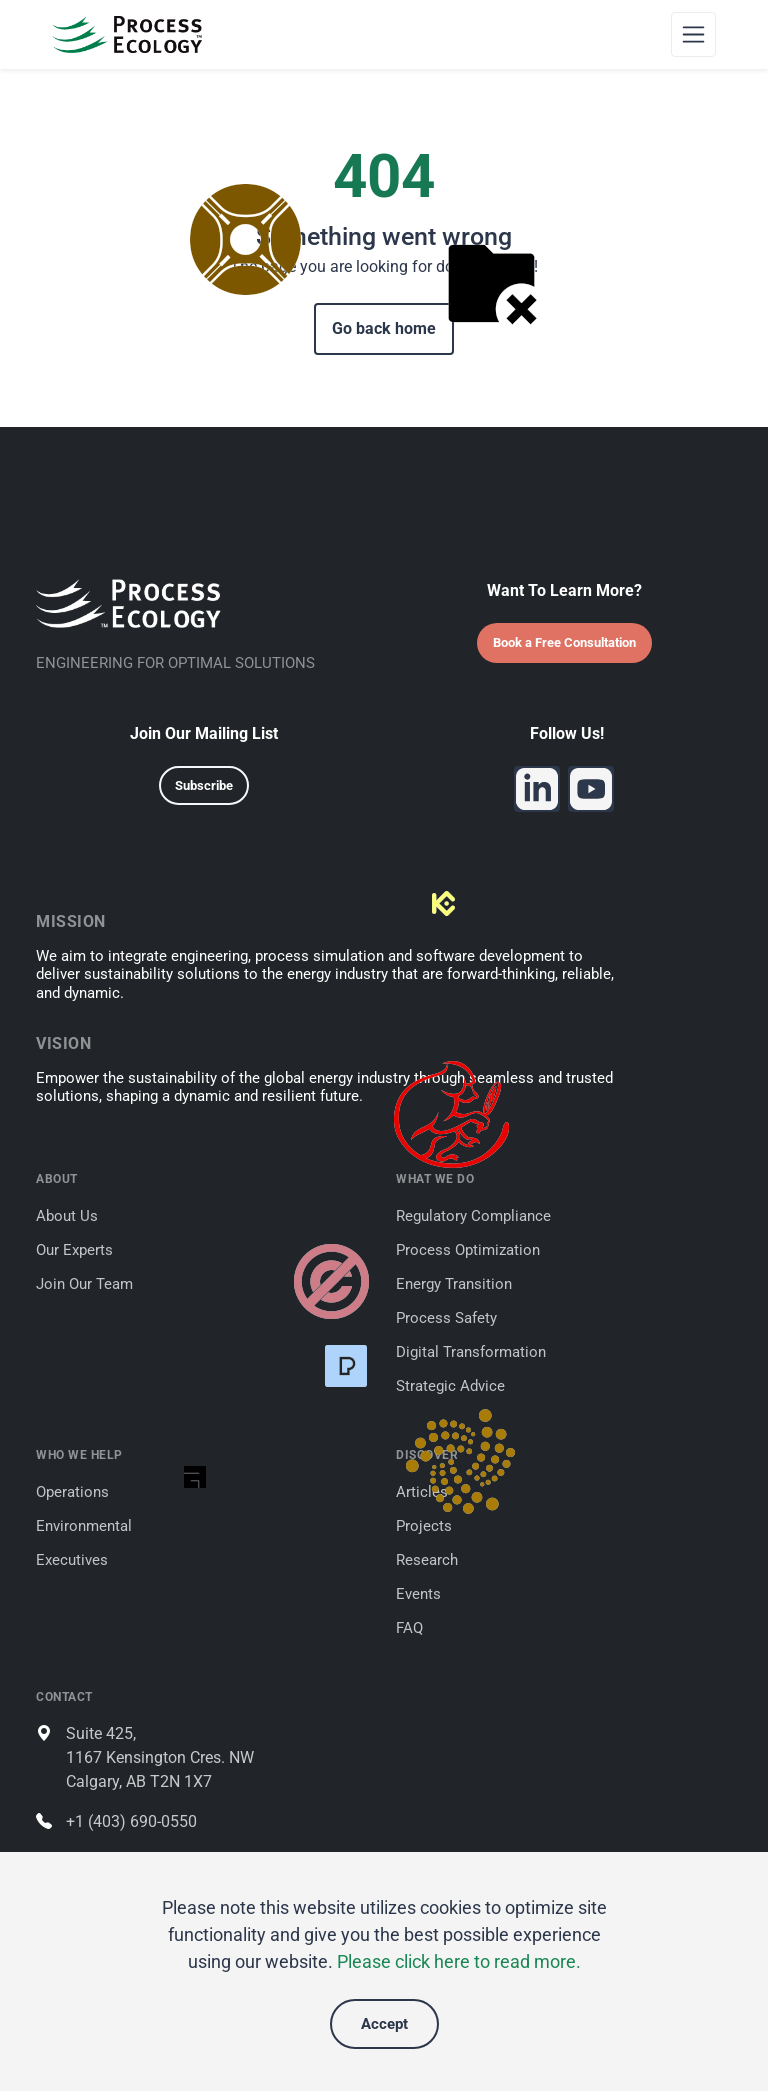 This screenshot has height=2091, width=768. I want to click on open the Pexels app or website, so click(346, 1366).